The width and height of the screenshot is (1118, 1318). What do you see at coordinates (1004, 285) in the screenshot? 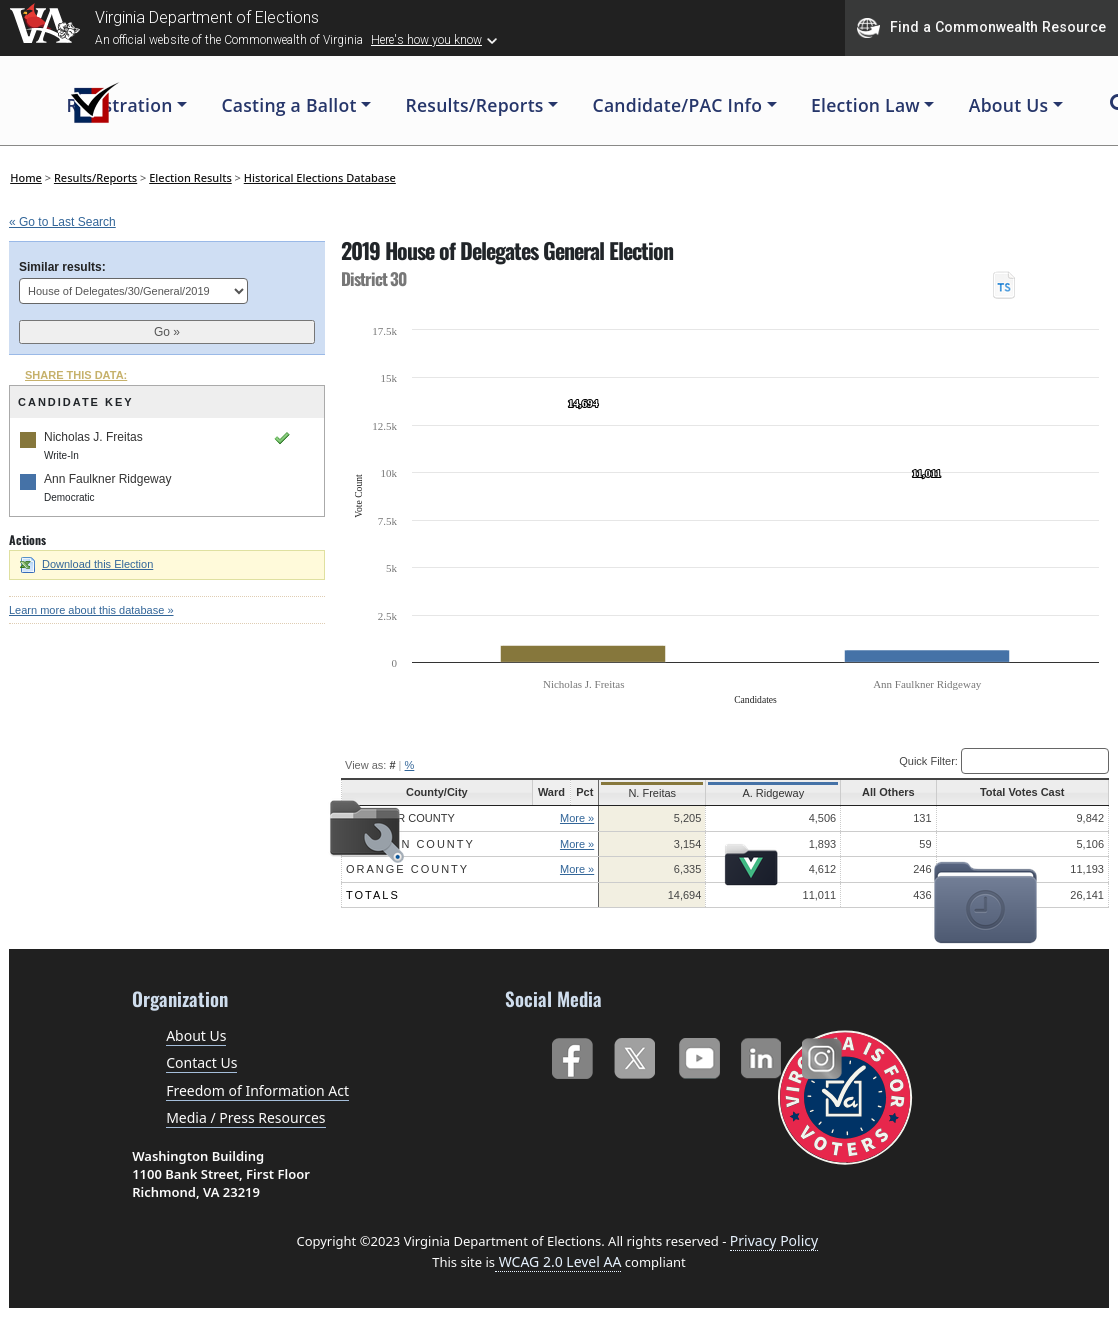
I see `indicates a typescript source file` at bounding box center [1004, 285].